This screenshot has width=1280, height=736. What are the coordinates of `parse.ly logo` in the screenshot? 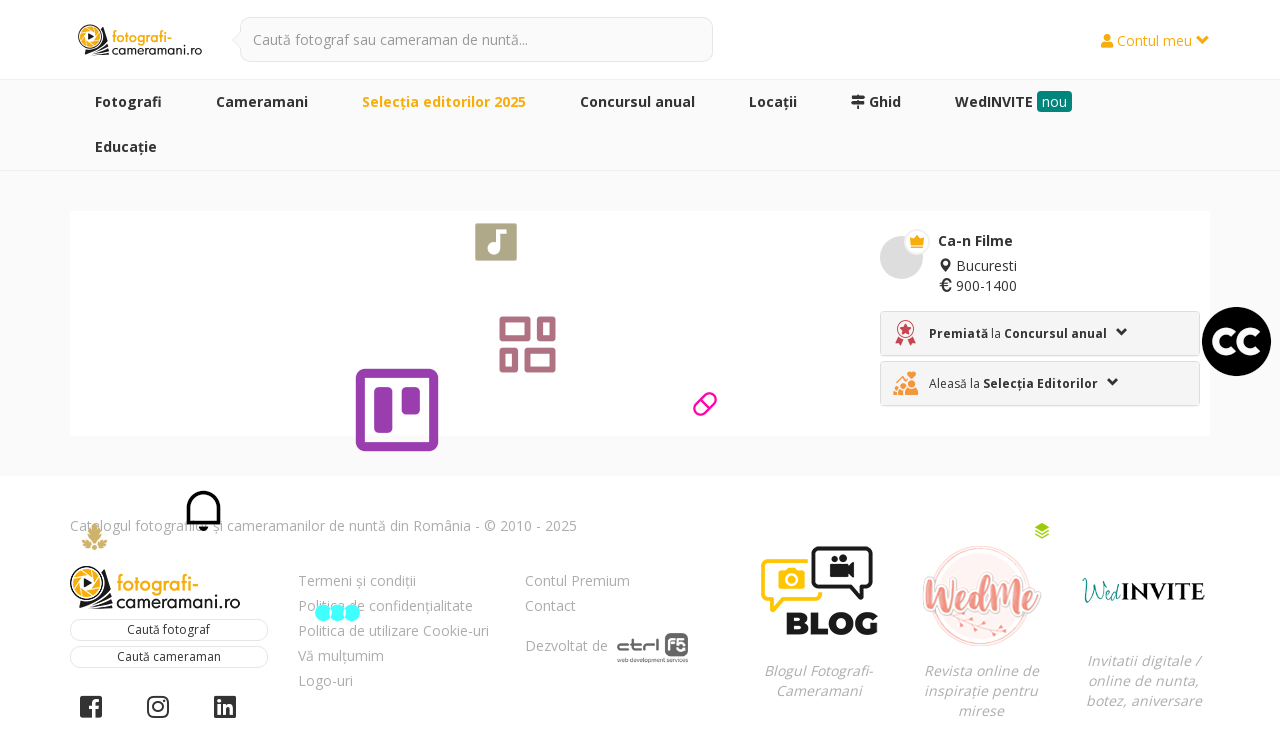 It's located at (94, 536).